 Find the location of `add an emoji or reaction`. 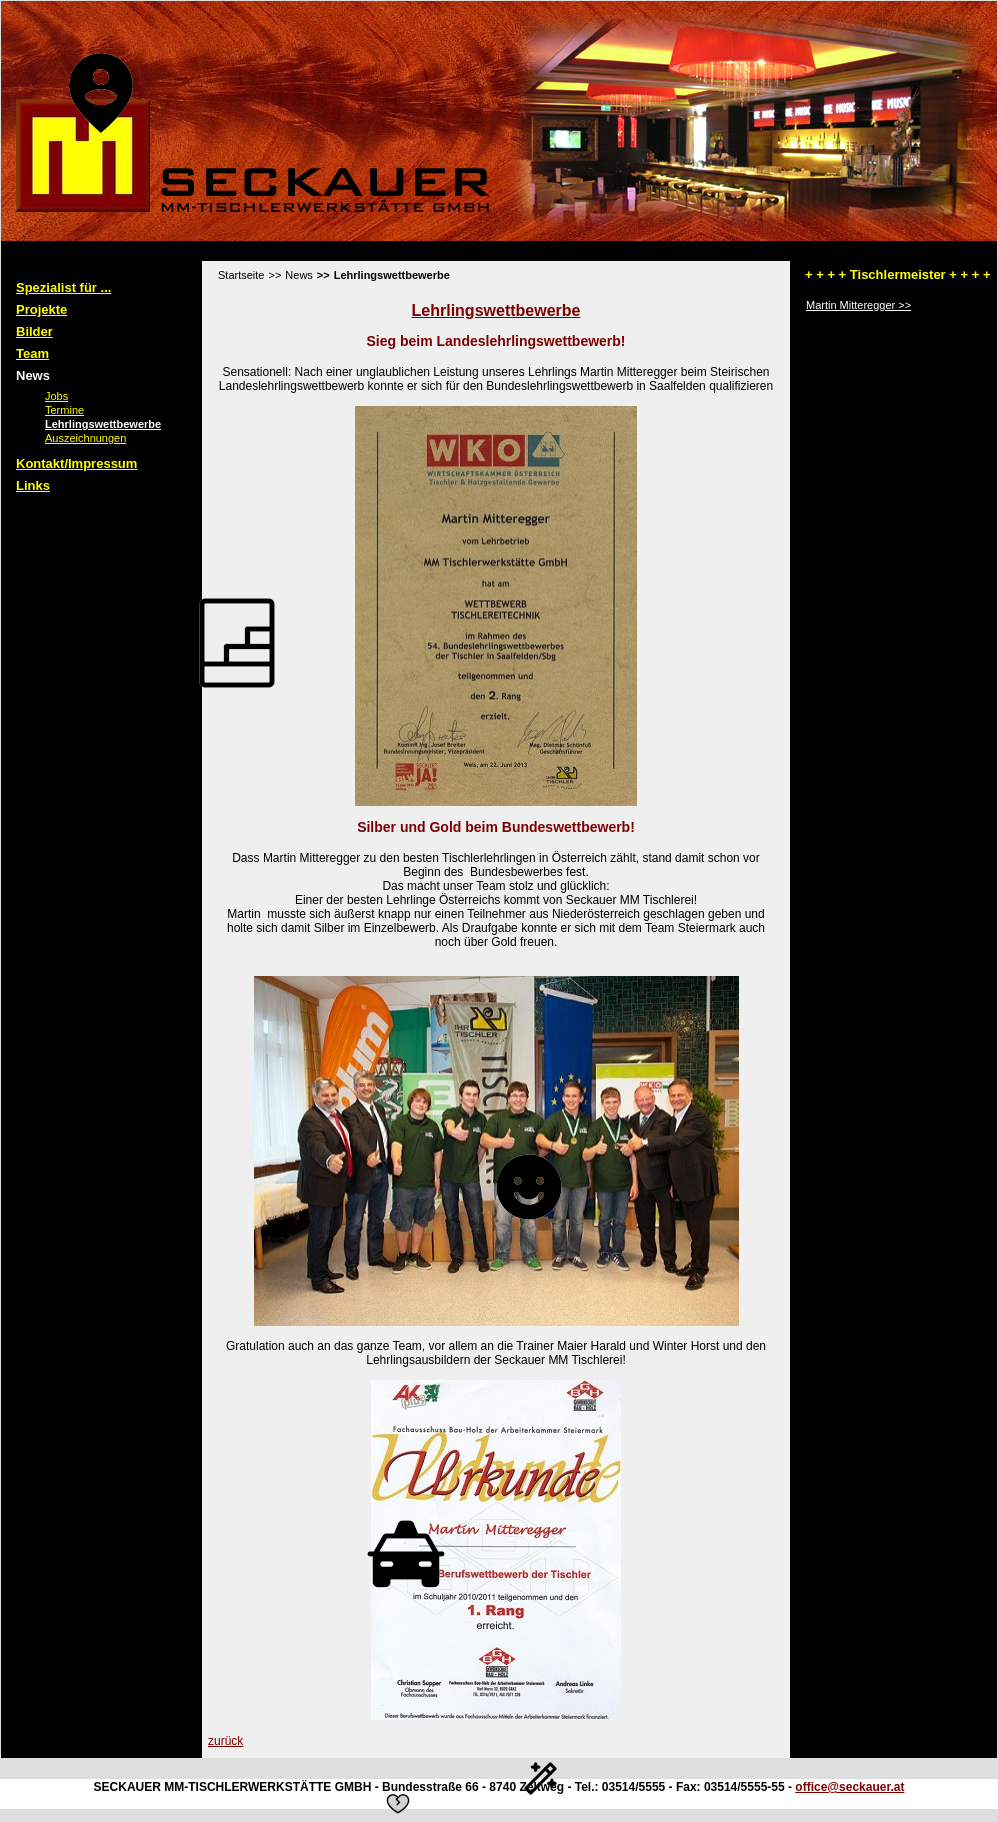

add an emoji or reaction is located at coordinates (529, 1187).